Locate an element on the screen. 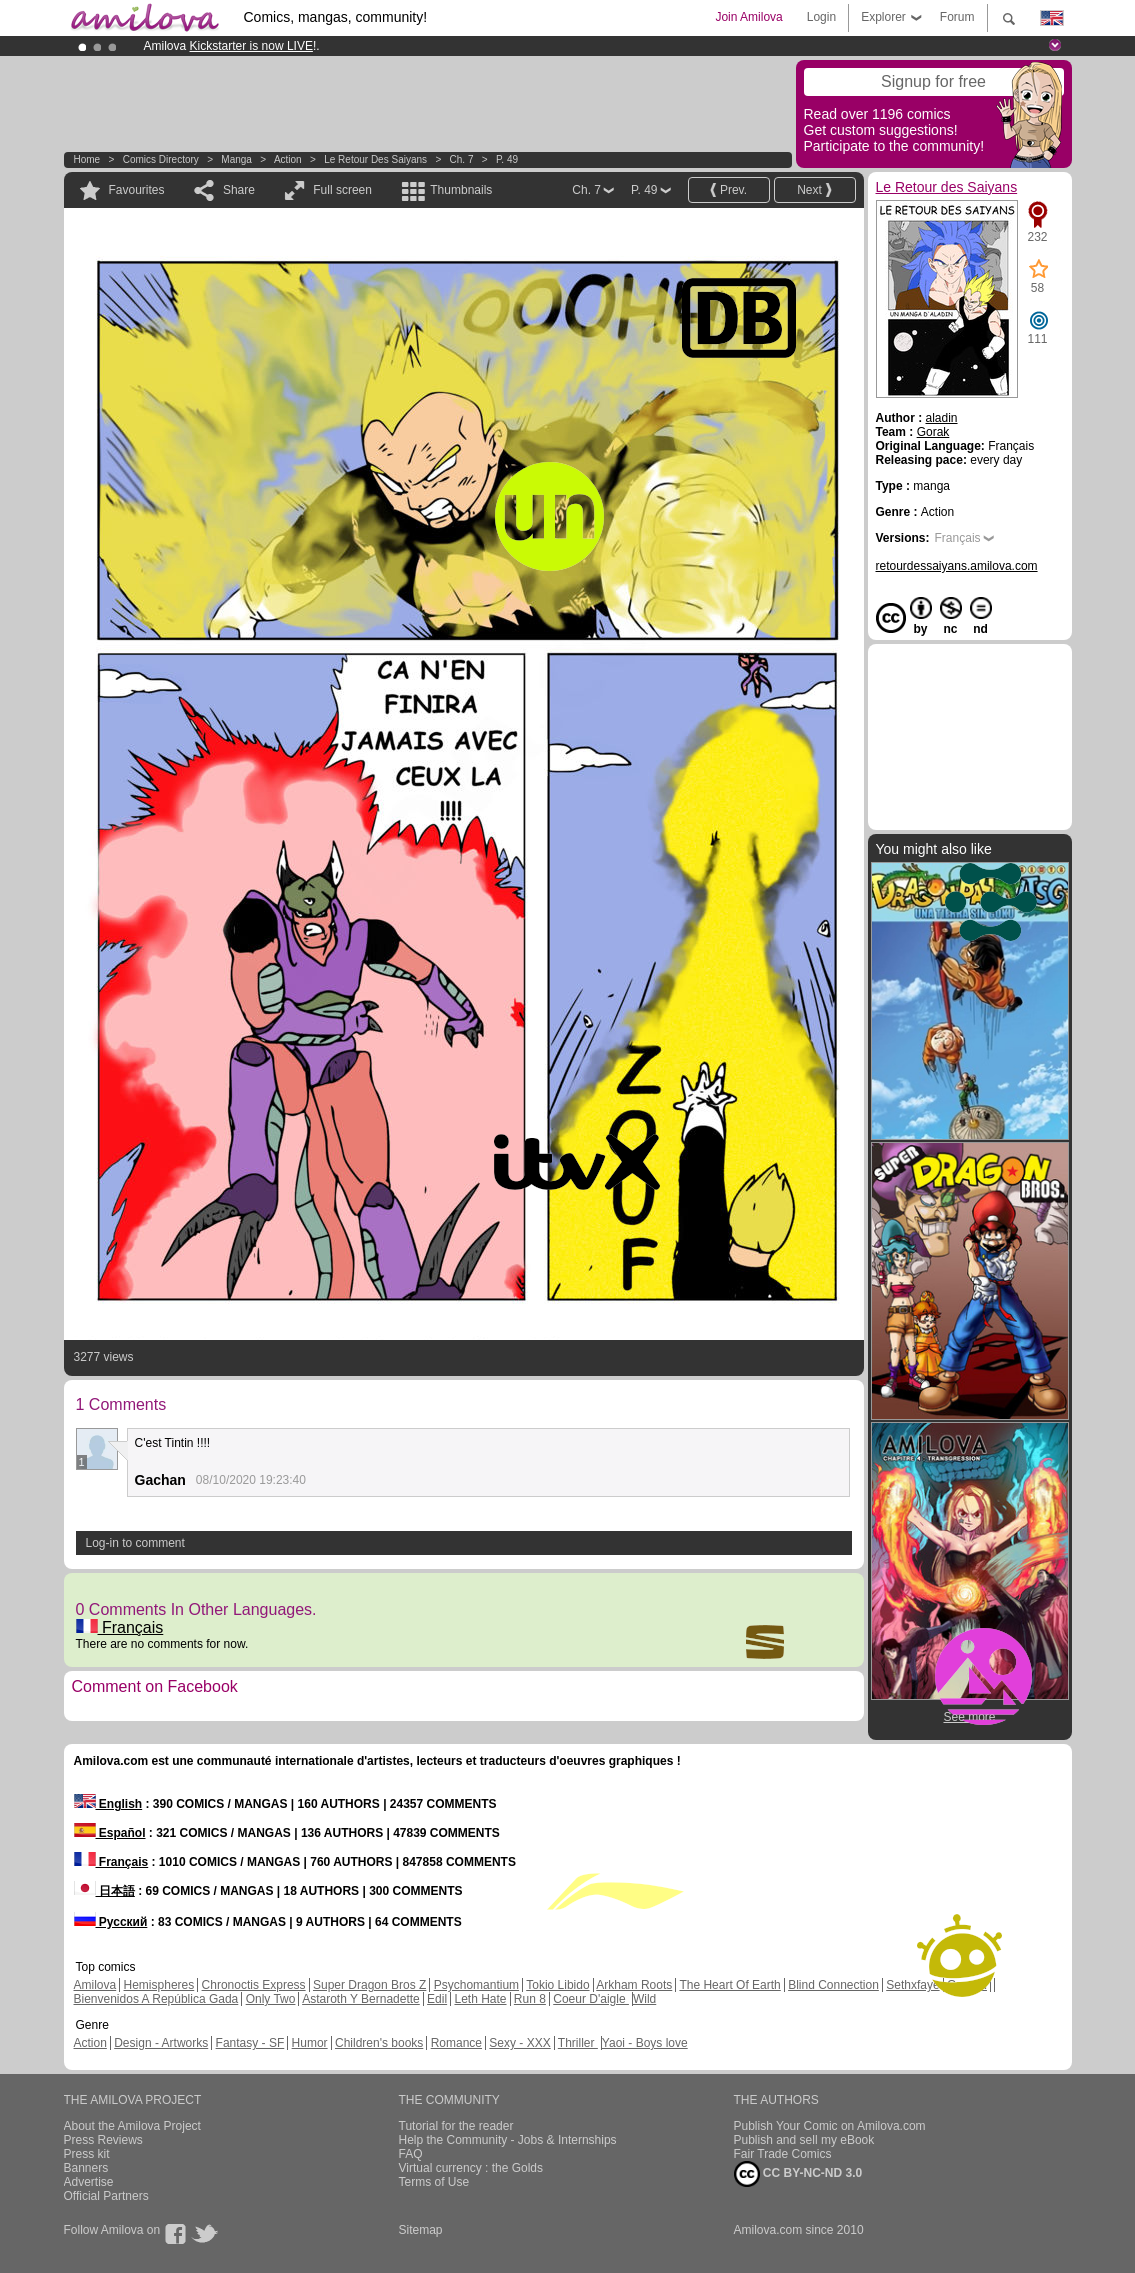 The height and width of the screenshot is (2273, 1135). SEAT car brand logo is located at coordinates (765, 1642).